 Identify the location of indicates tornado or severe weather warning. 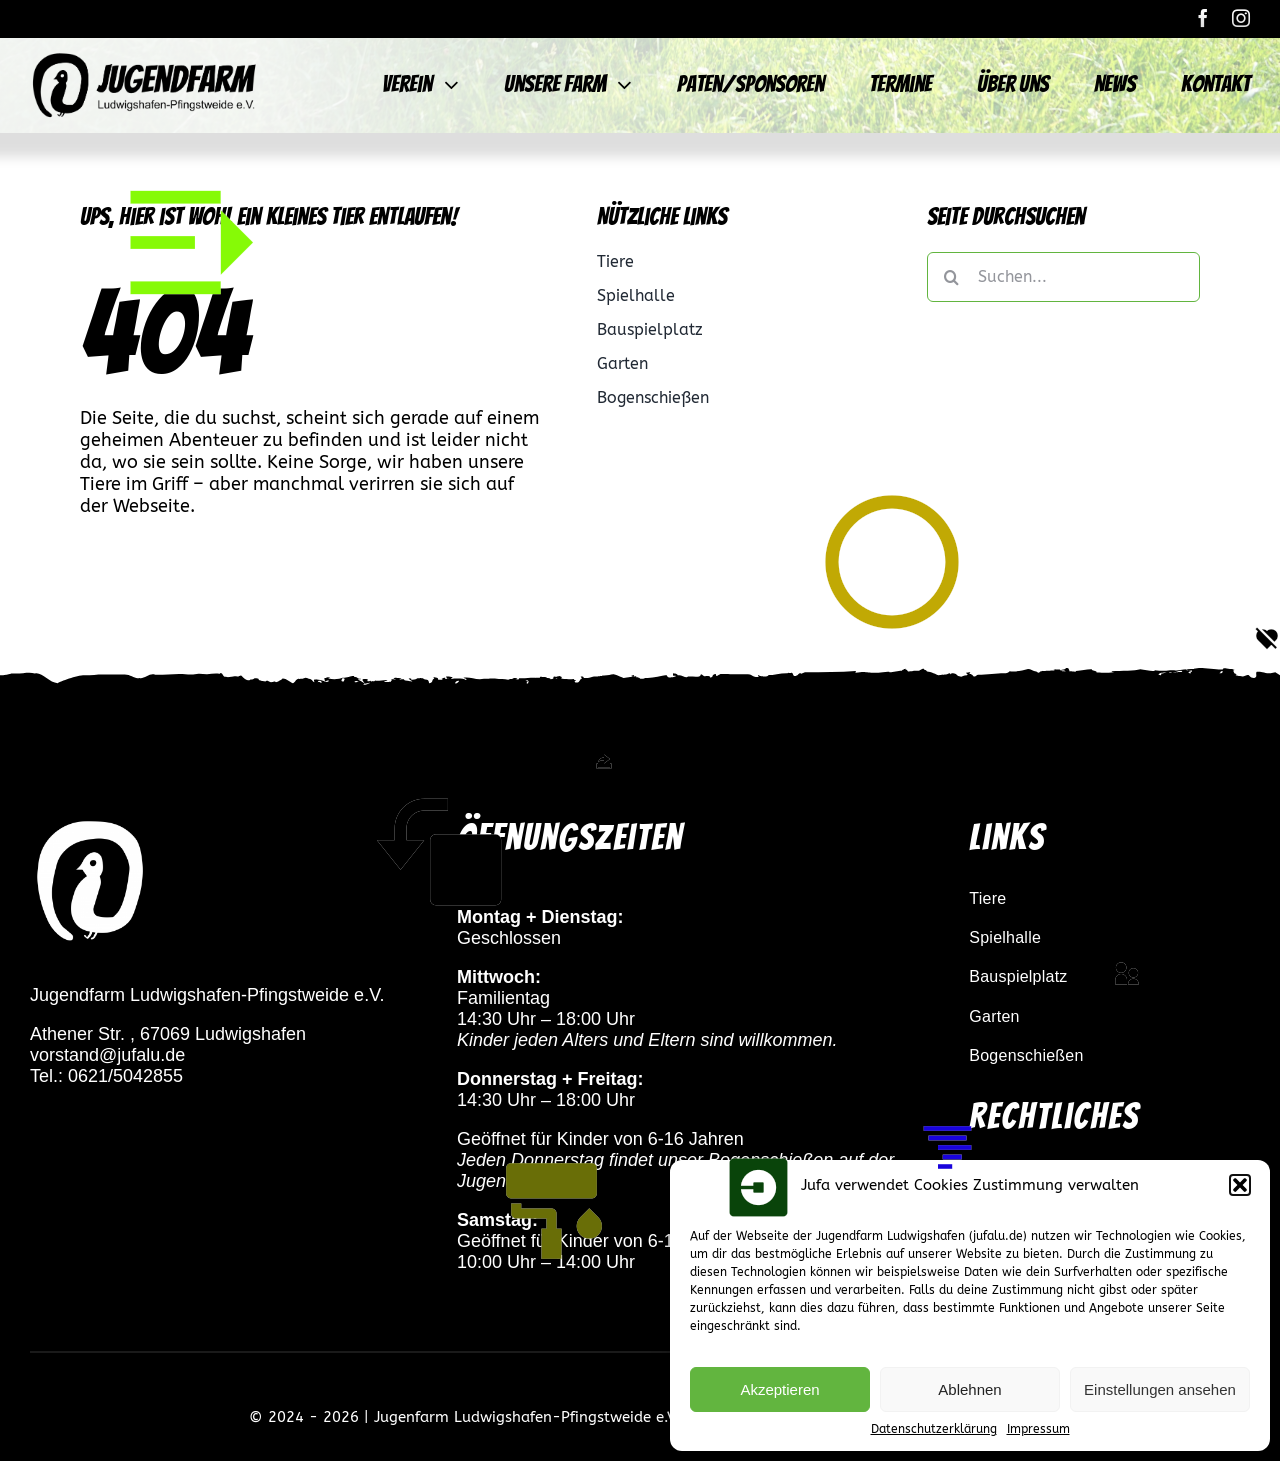
(947, 1147).